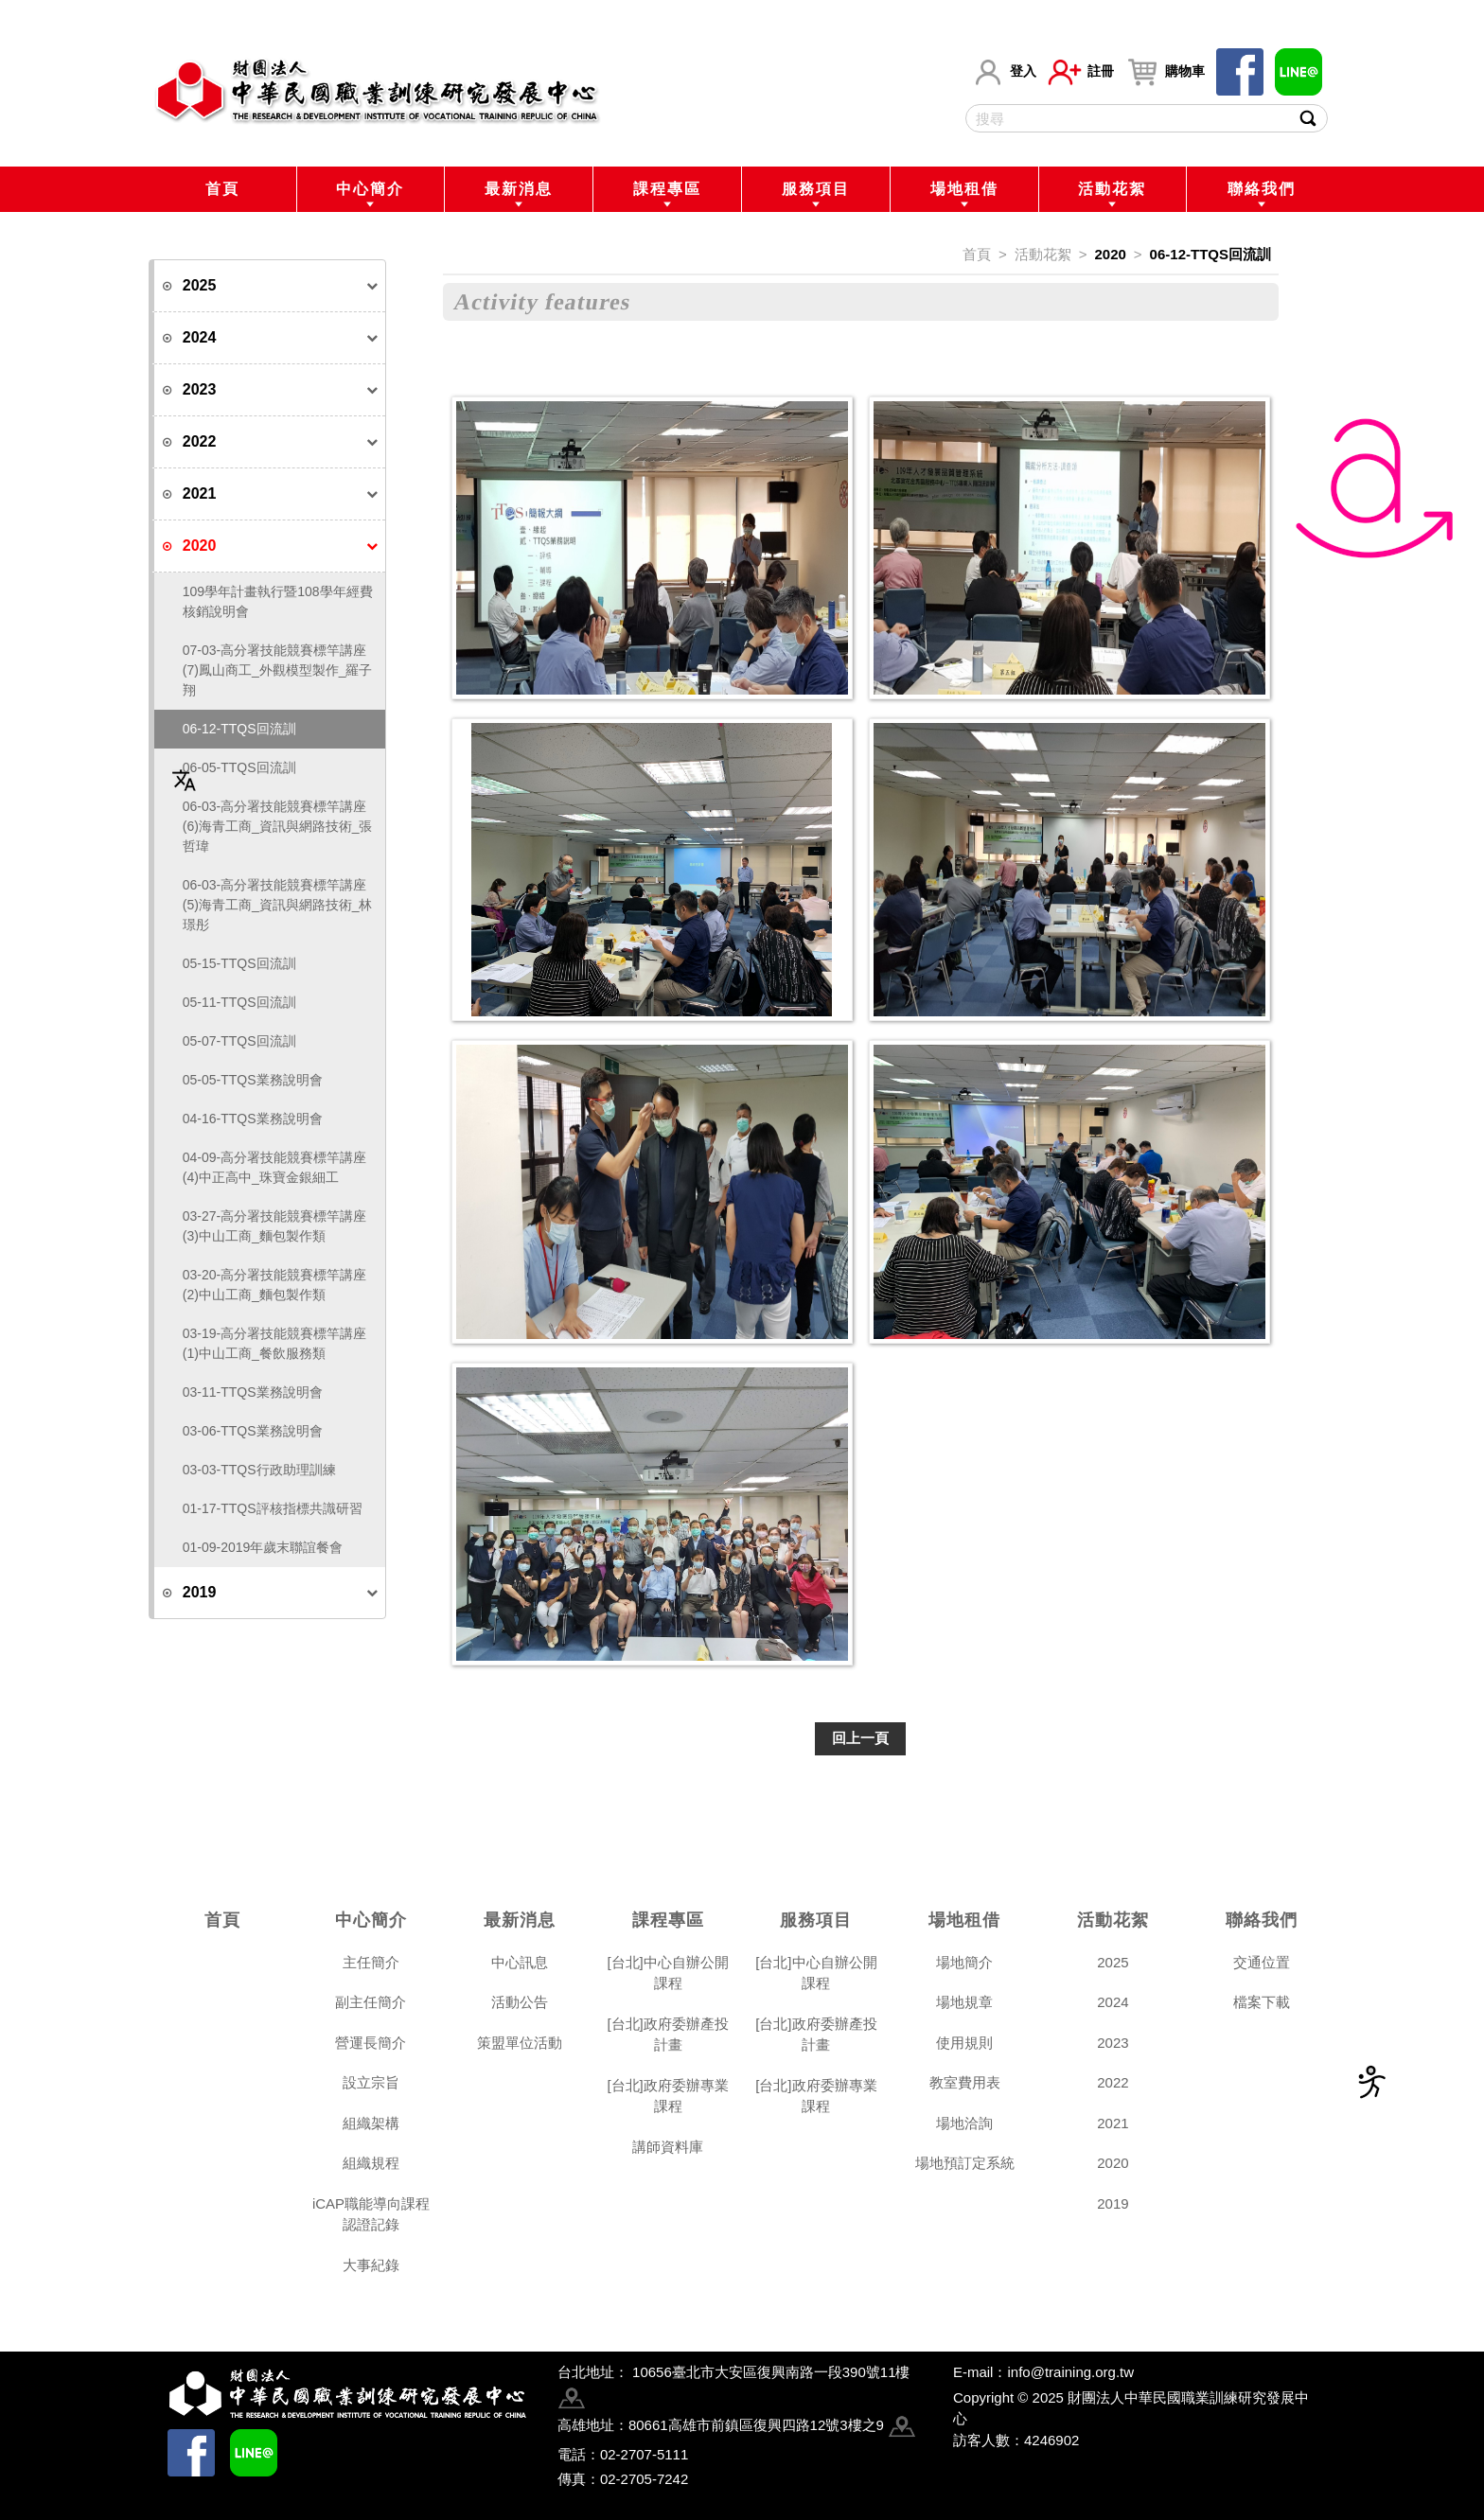  Describe the element at coordinates (1370, 2081) in the screenshot. I see `access throwing or toss-related activities` at that location.